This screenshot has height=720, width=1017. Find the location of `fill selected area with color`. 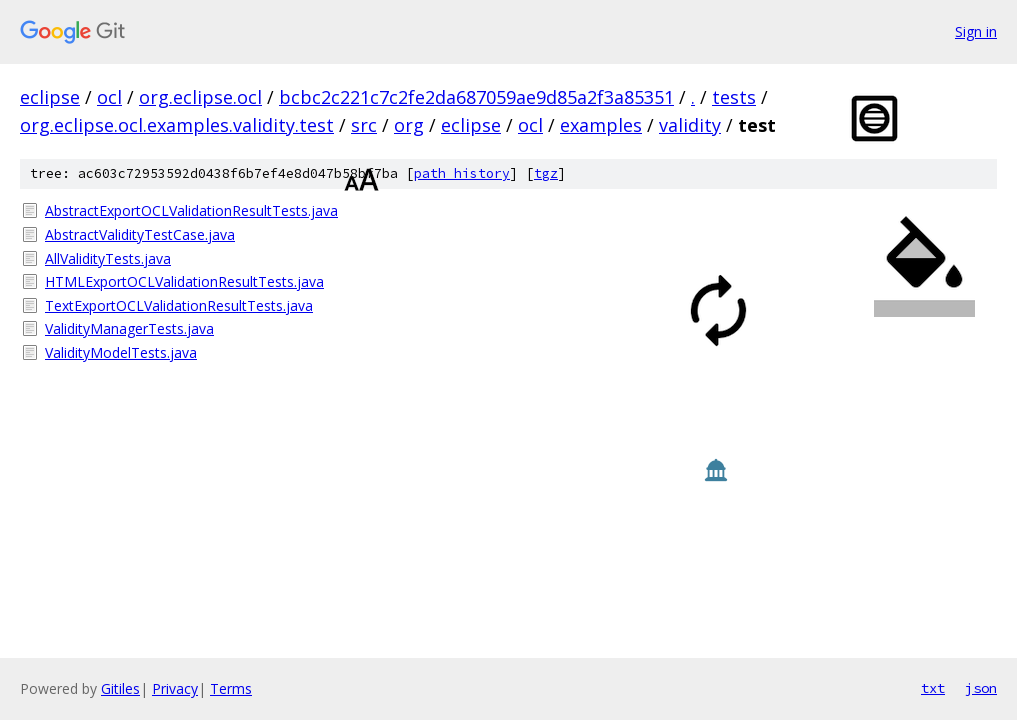

fill selected area with color is located at coordinates (924, 266).